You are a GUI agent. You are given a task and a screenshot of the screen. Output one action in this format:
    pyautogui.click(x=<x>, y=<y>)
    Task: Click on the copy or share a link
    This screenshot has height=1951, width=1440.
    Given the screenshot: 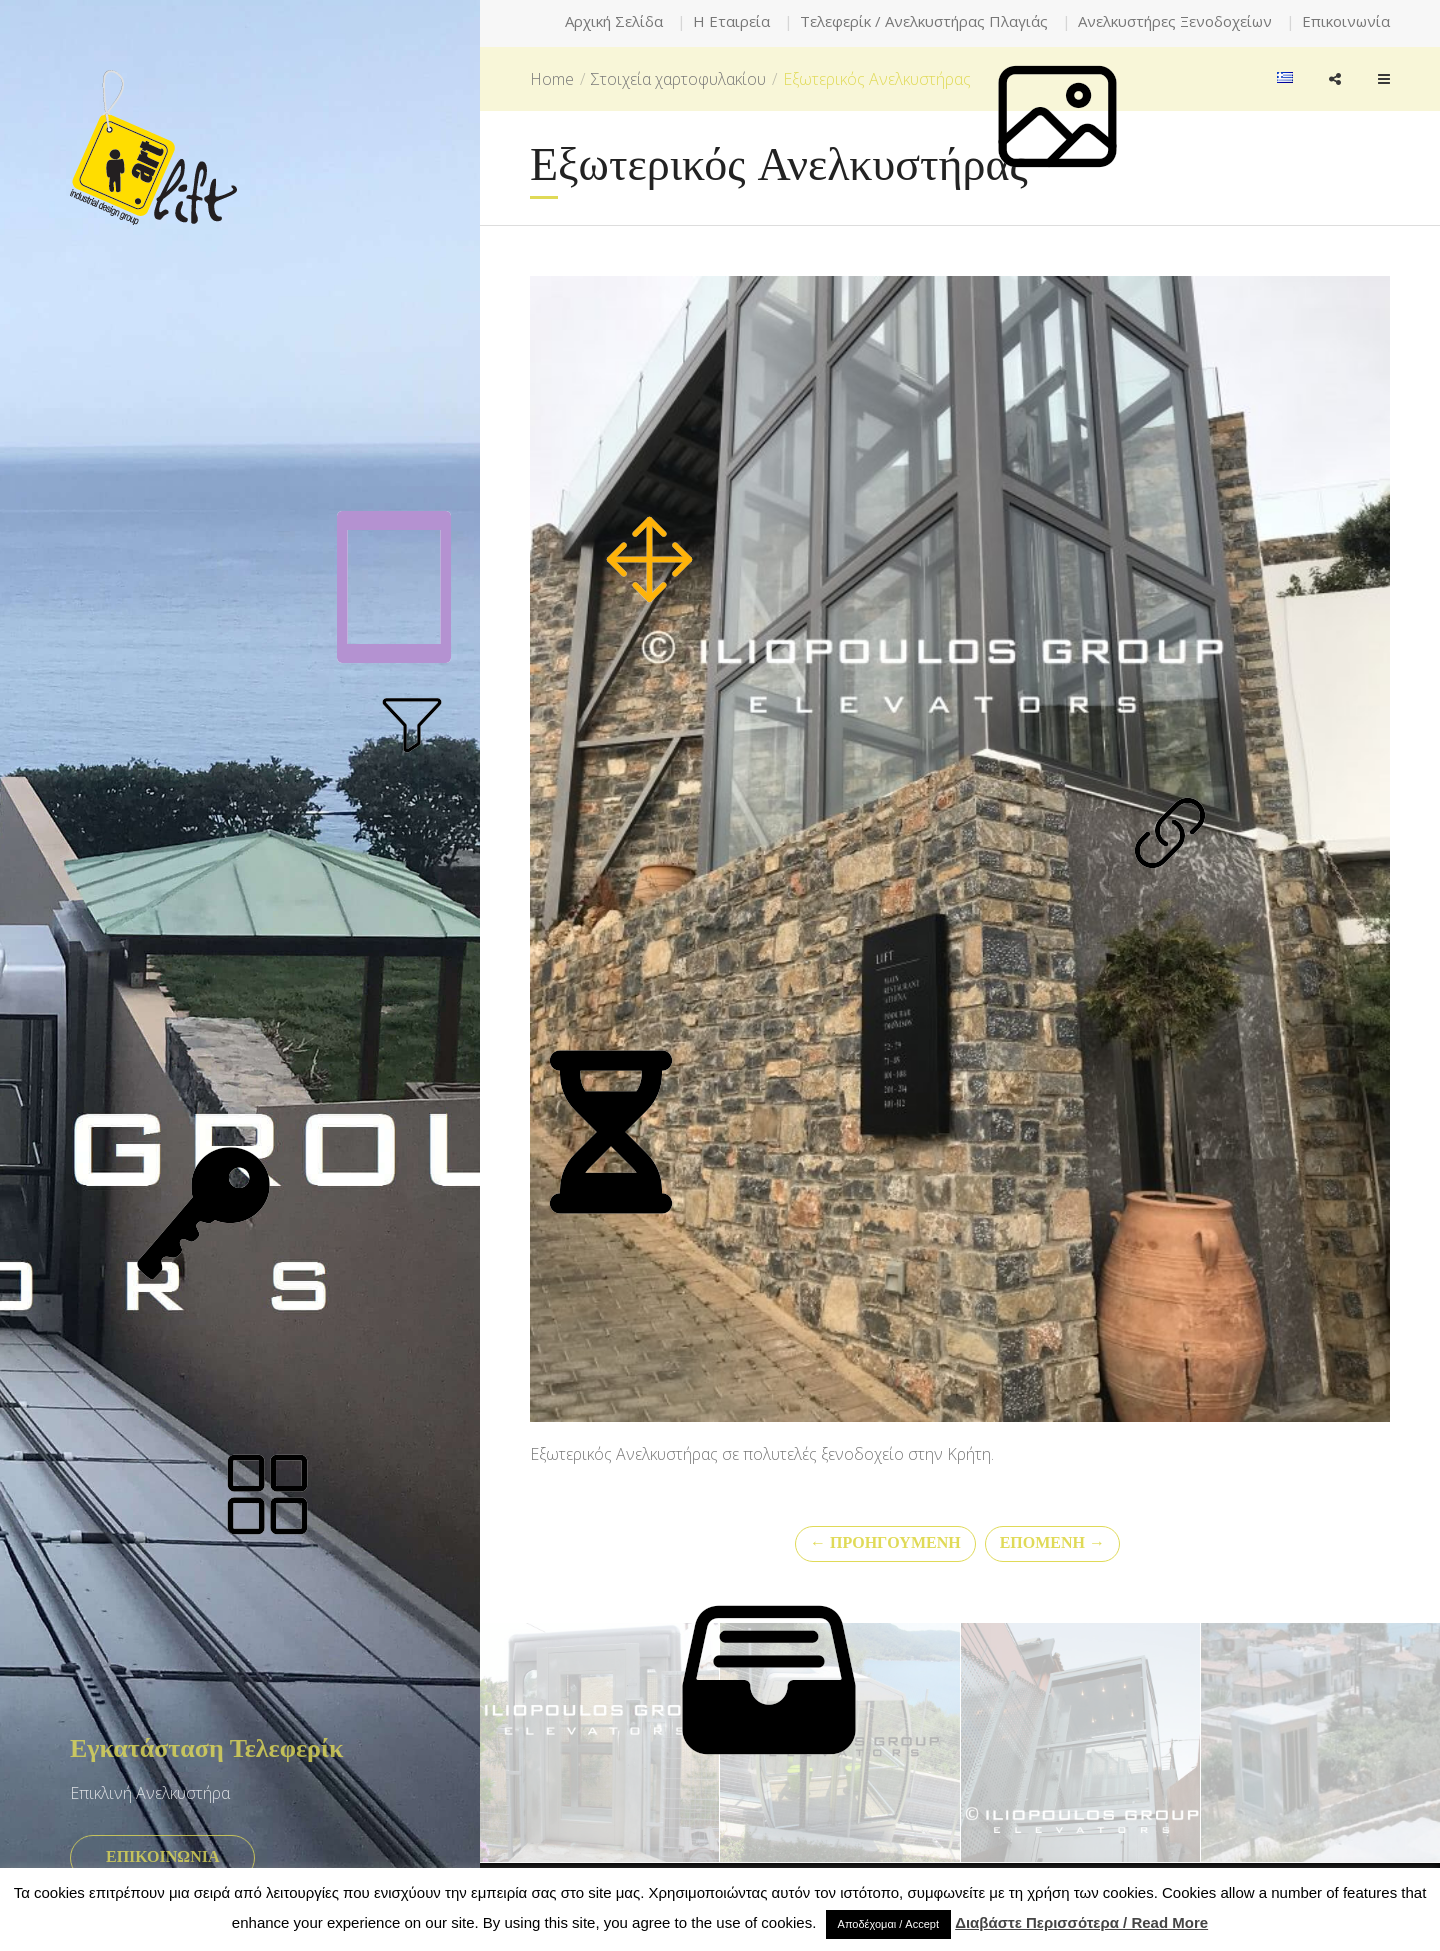 What is the action you would take?
    pyautogui.click(x=1170, y=833)
    